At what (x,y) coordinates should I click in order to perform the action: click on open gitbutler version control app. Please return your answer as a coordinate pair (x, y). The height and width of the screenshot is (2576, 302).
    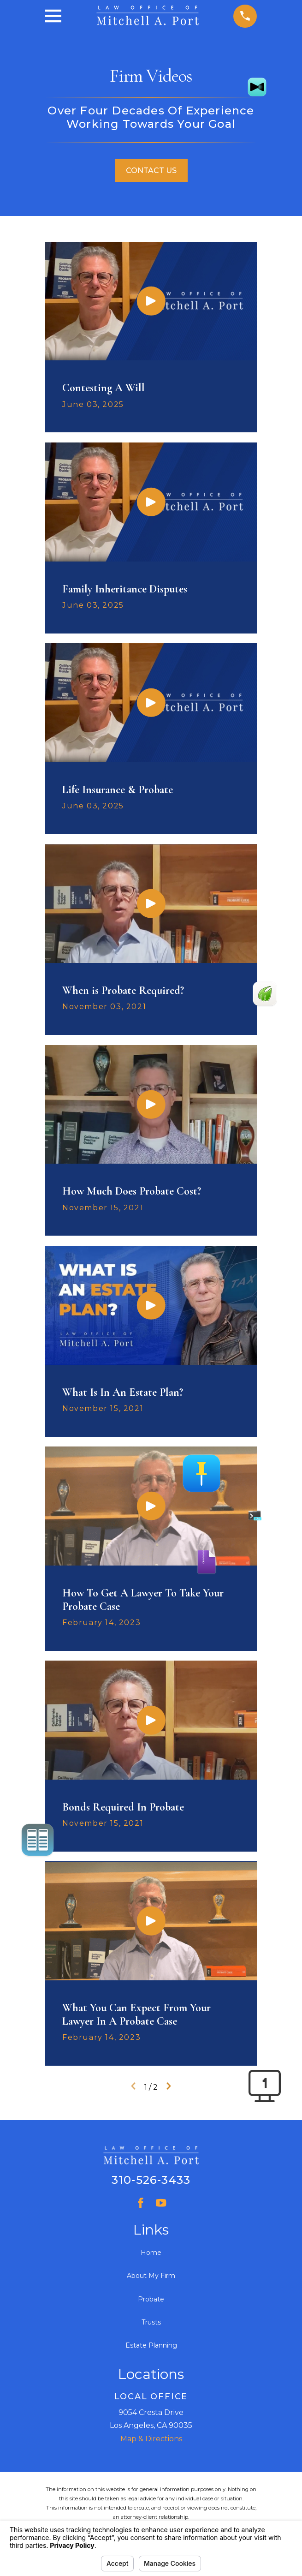
    Looking at the image, I should click on (257, 87).